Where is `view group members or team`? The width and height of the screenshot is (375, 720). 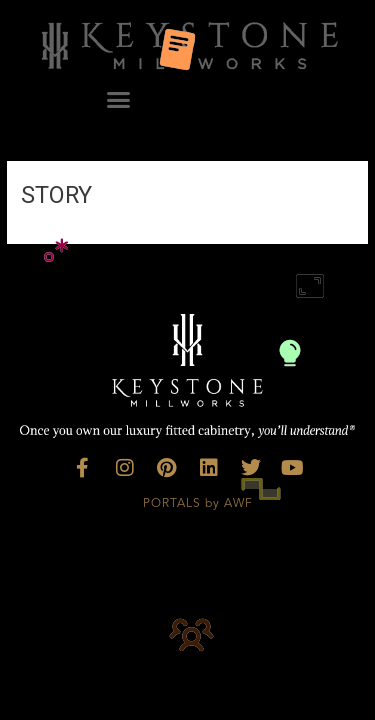
view group members or team is located at coordinates (191, 633).